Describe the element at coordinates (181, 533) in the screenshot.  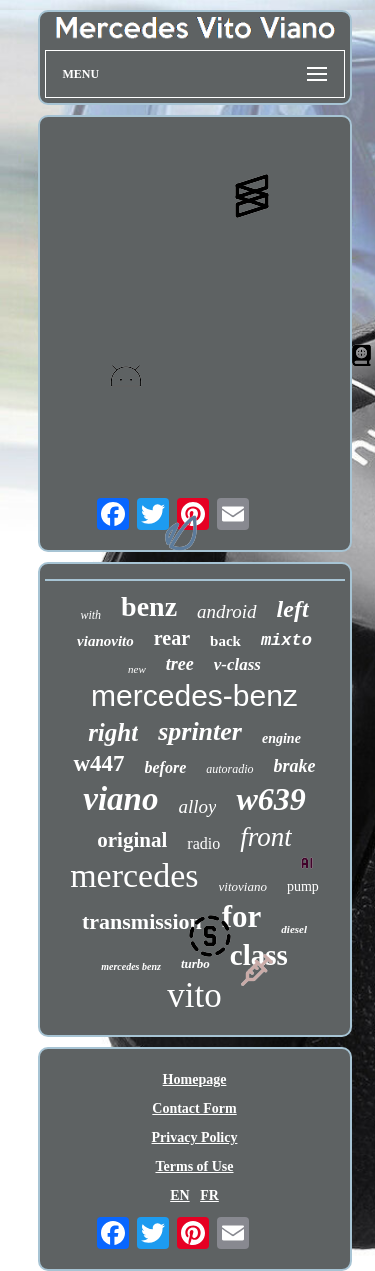
I see `envato marketplace logo` at that location.